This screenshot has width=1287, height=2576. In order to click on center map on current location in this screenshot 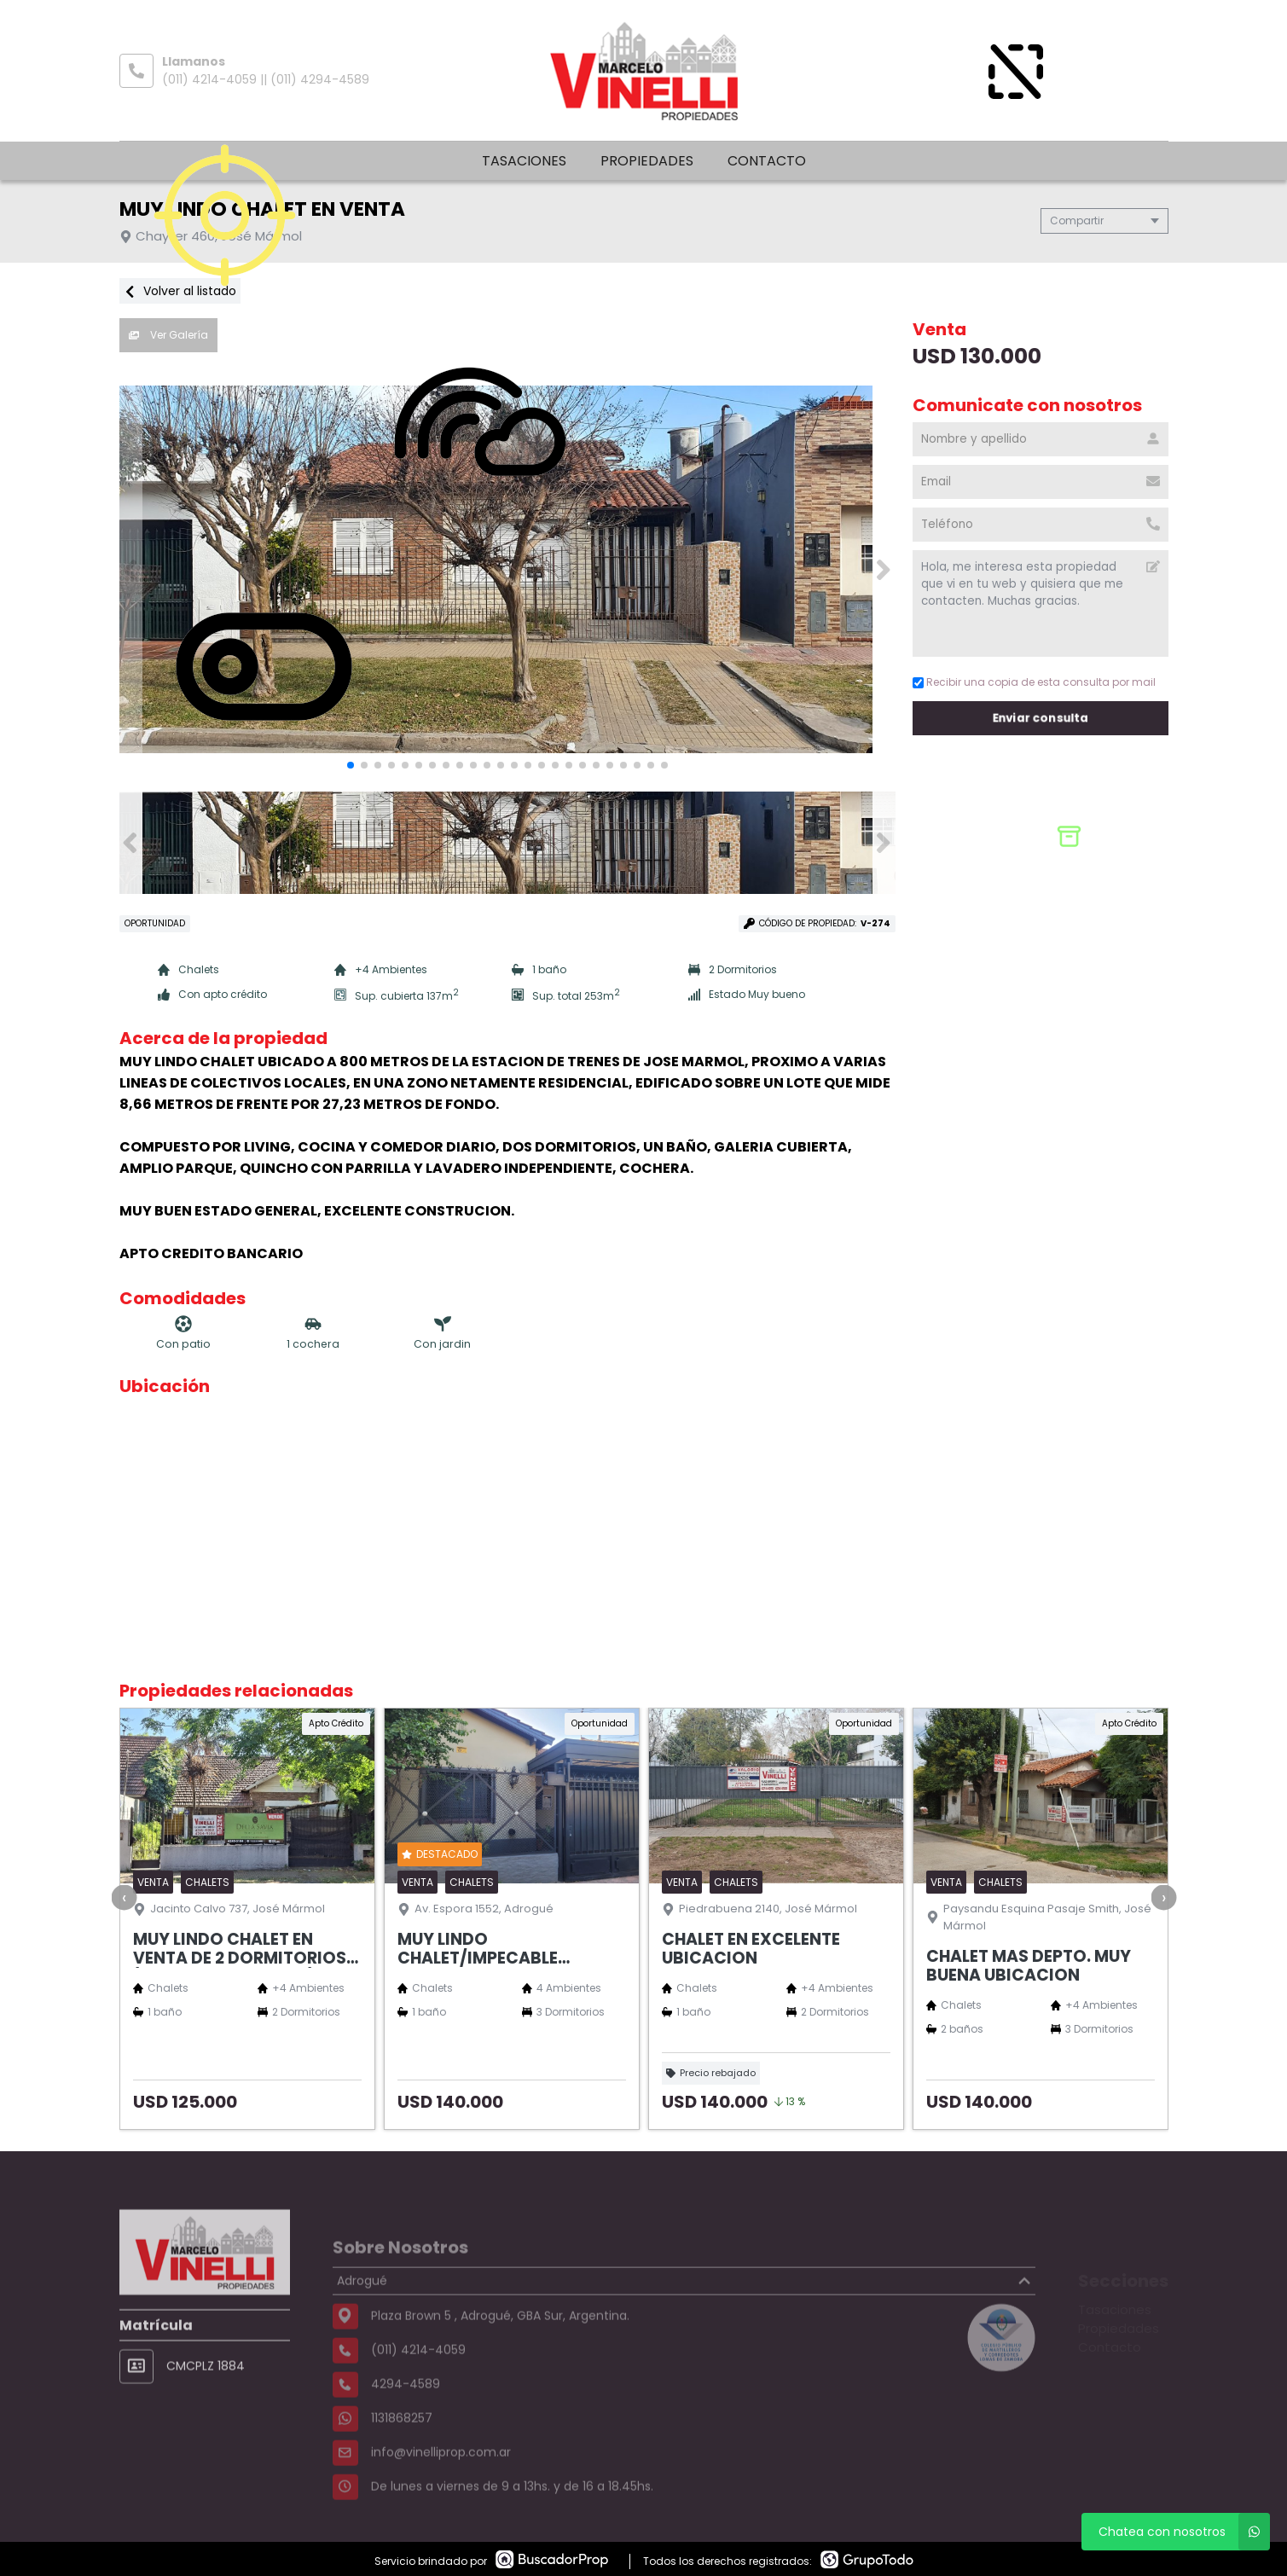, I will do `click(224, 215)`.